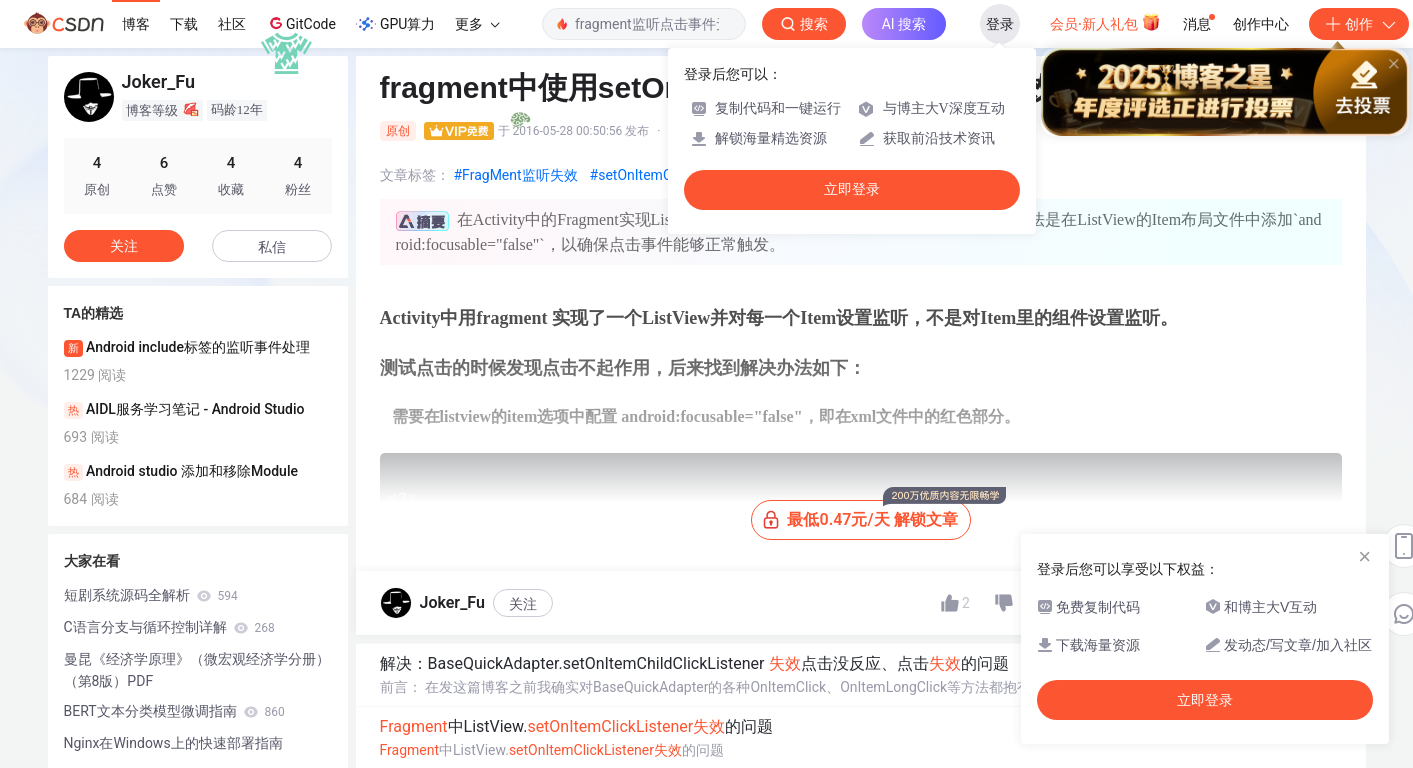  Describe the element at coordinates (286, 53) in the screenshot. I see `equip scale mail armor` at that location.